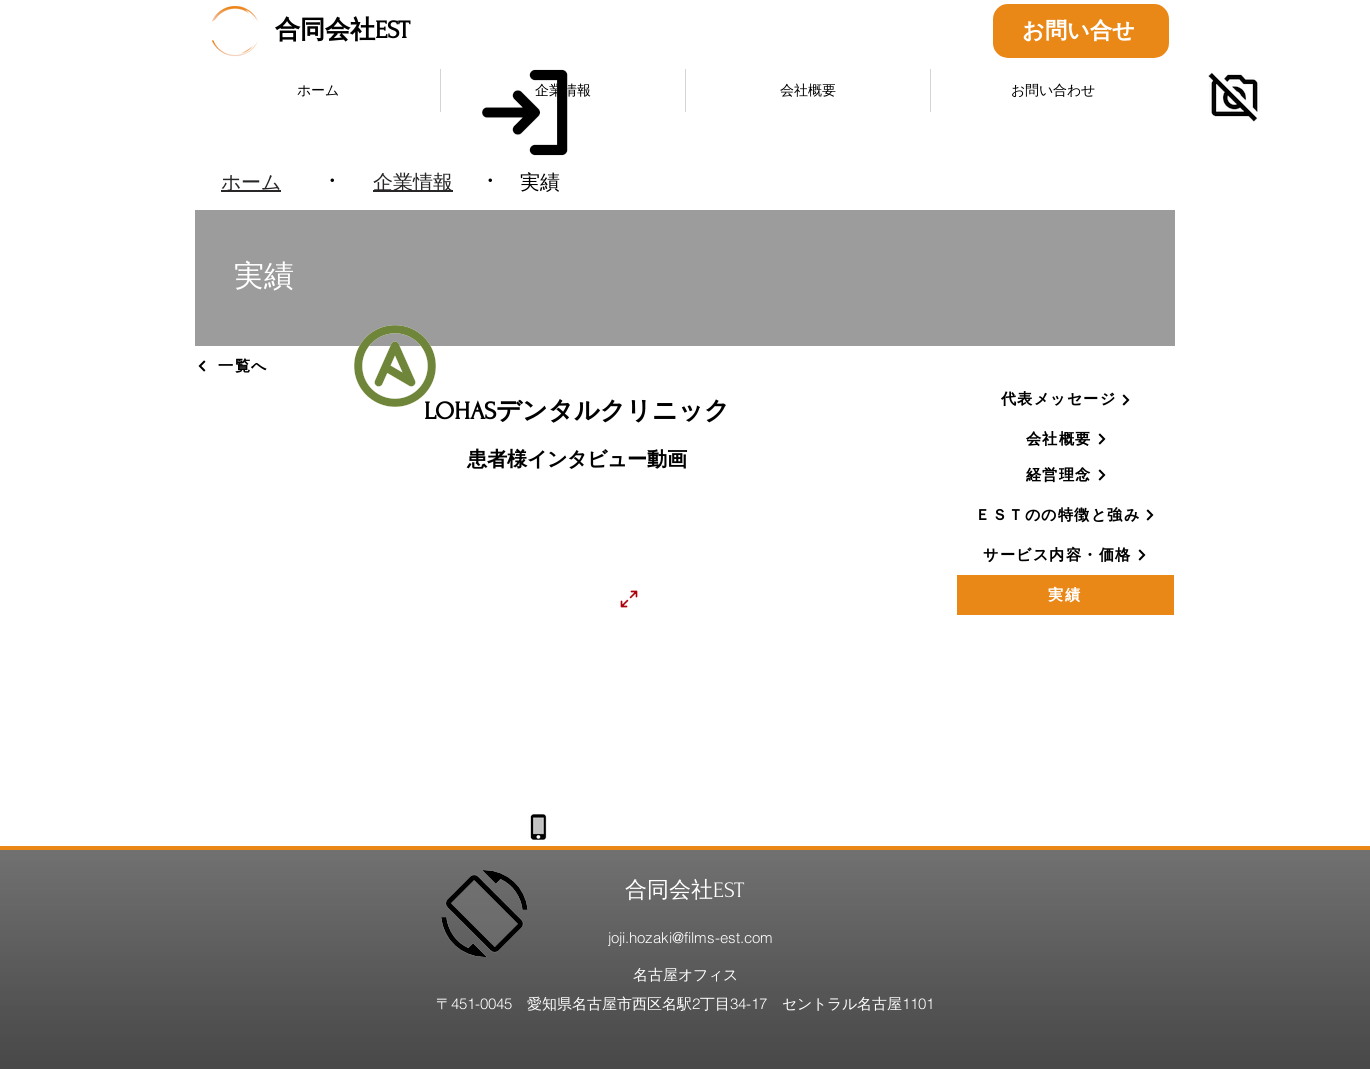 This screenshot has height=1069, width=1370. Describe the element at coordinates (629, 599) in the screenshot. I see `maximize window to full screen` at that location.